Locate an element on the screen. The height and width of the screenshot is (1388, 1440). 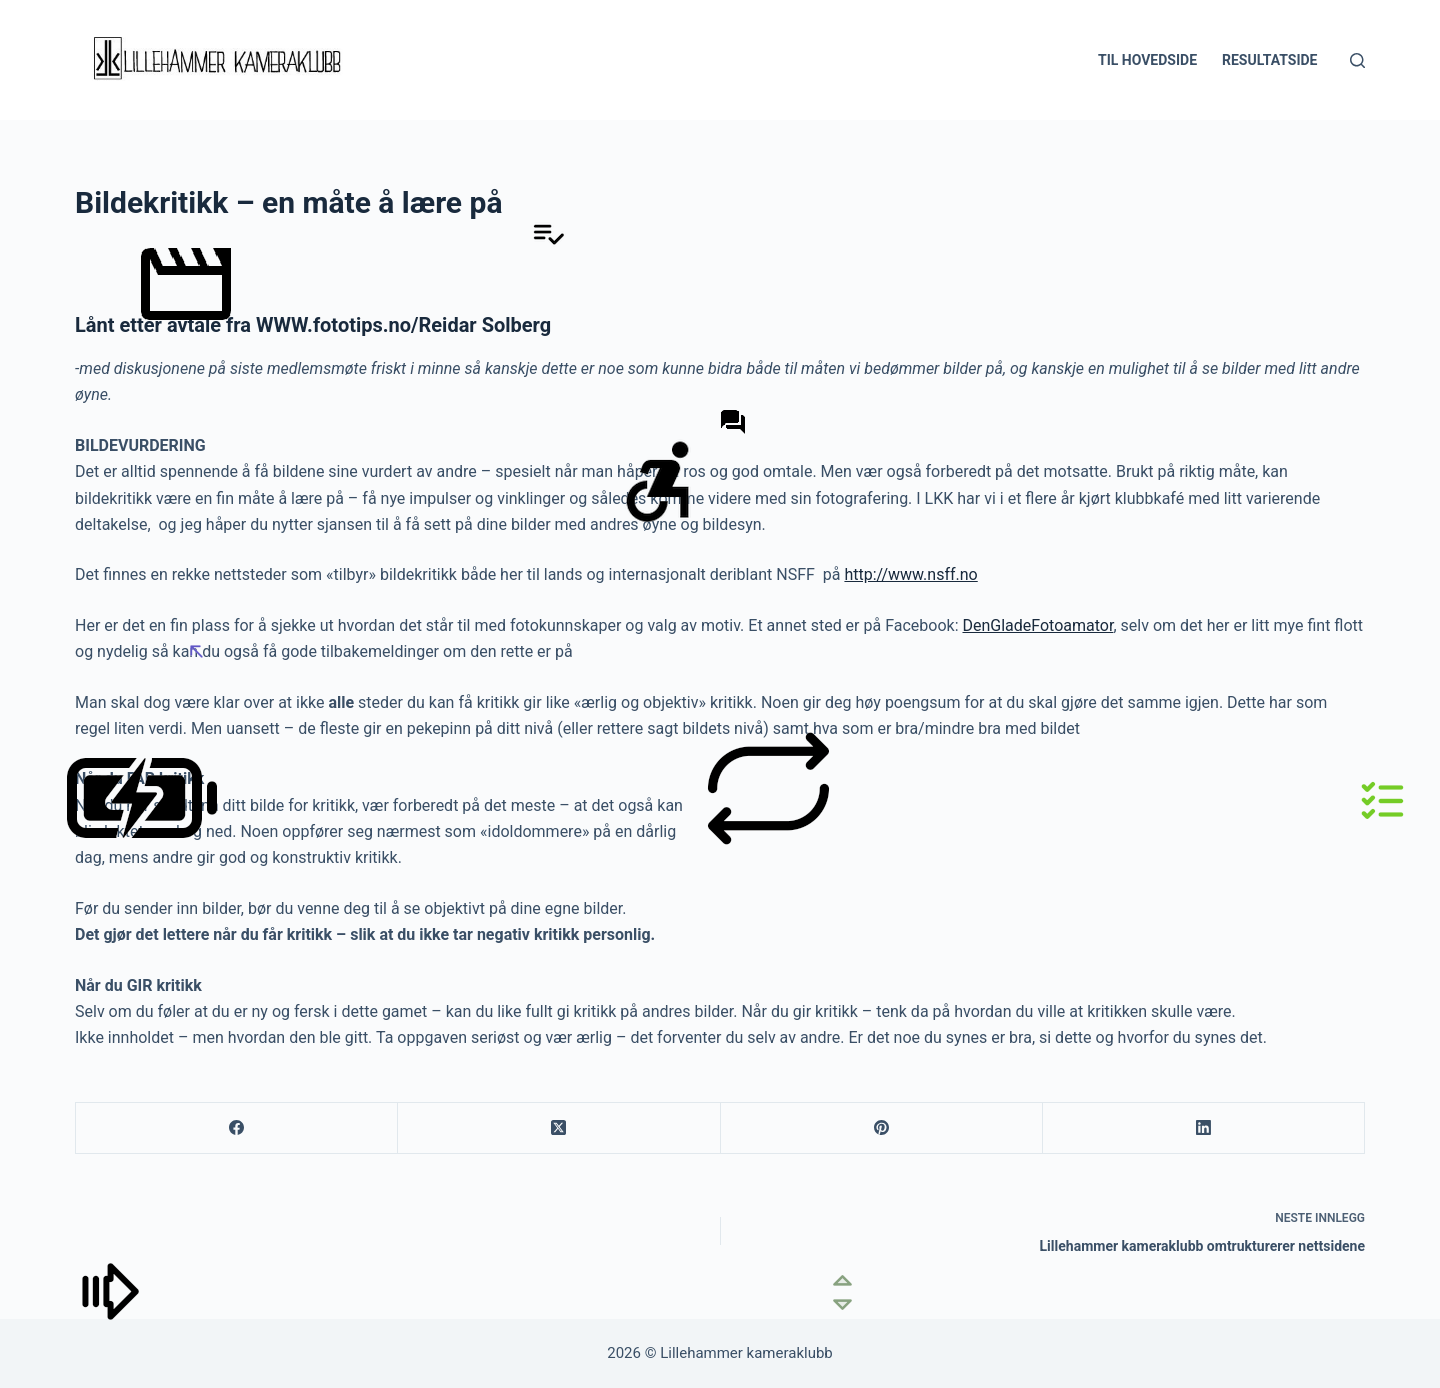
view completed tasks is located at coordinates (1383, 801).